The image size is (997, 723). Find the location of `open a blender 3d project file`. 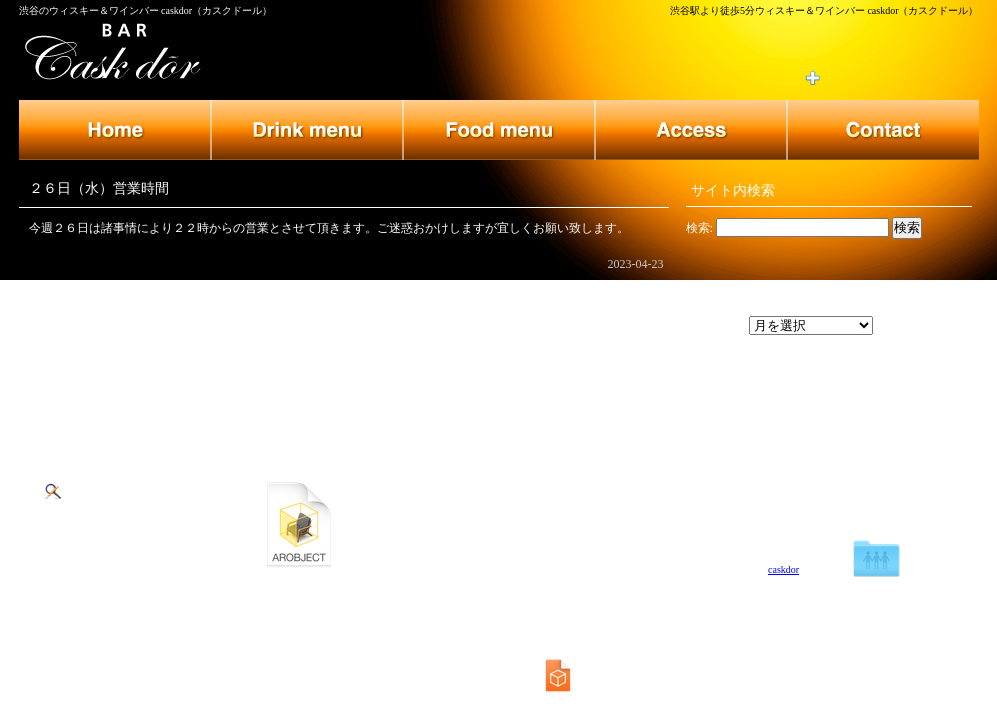

open a blender 3d project file is located at coordinates (558, 676).